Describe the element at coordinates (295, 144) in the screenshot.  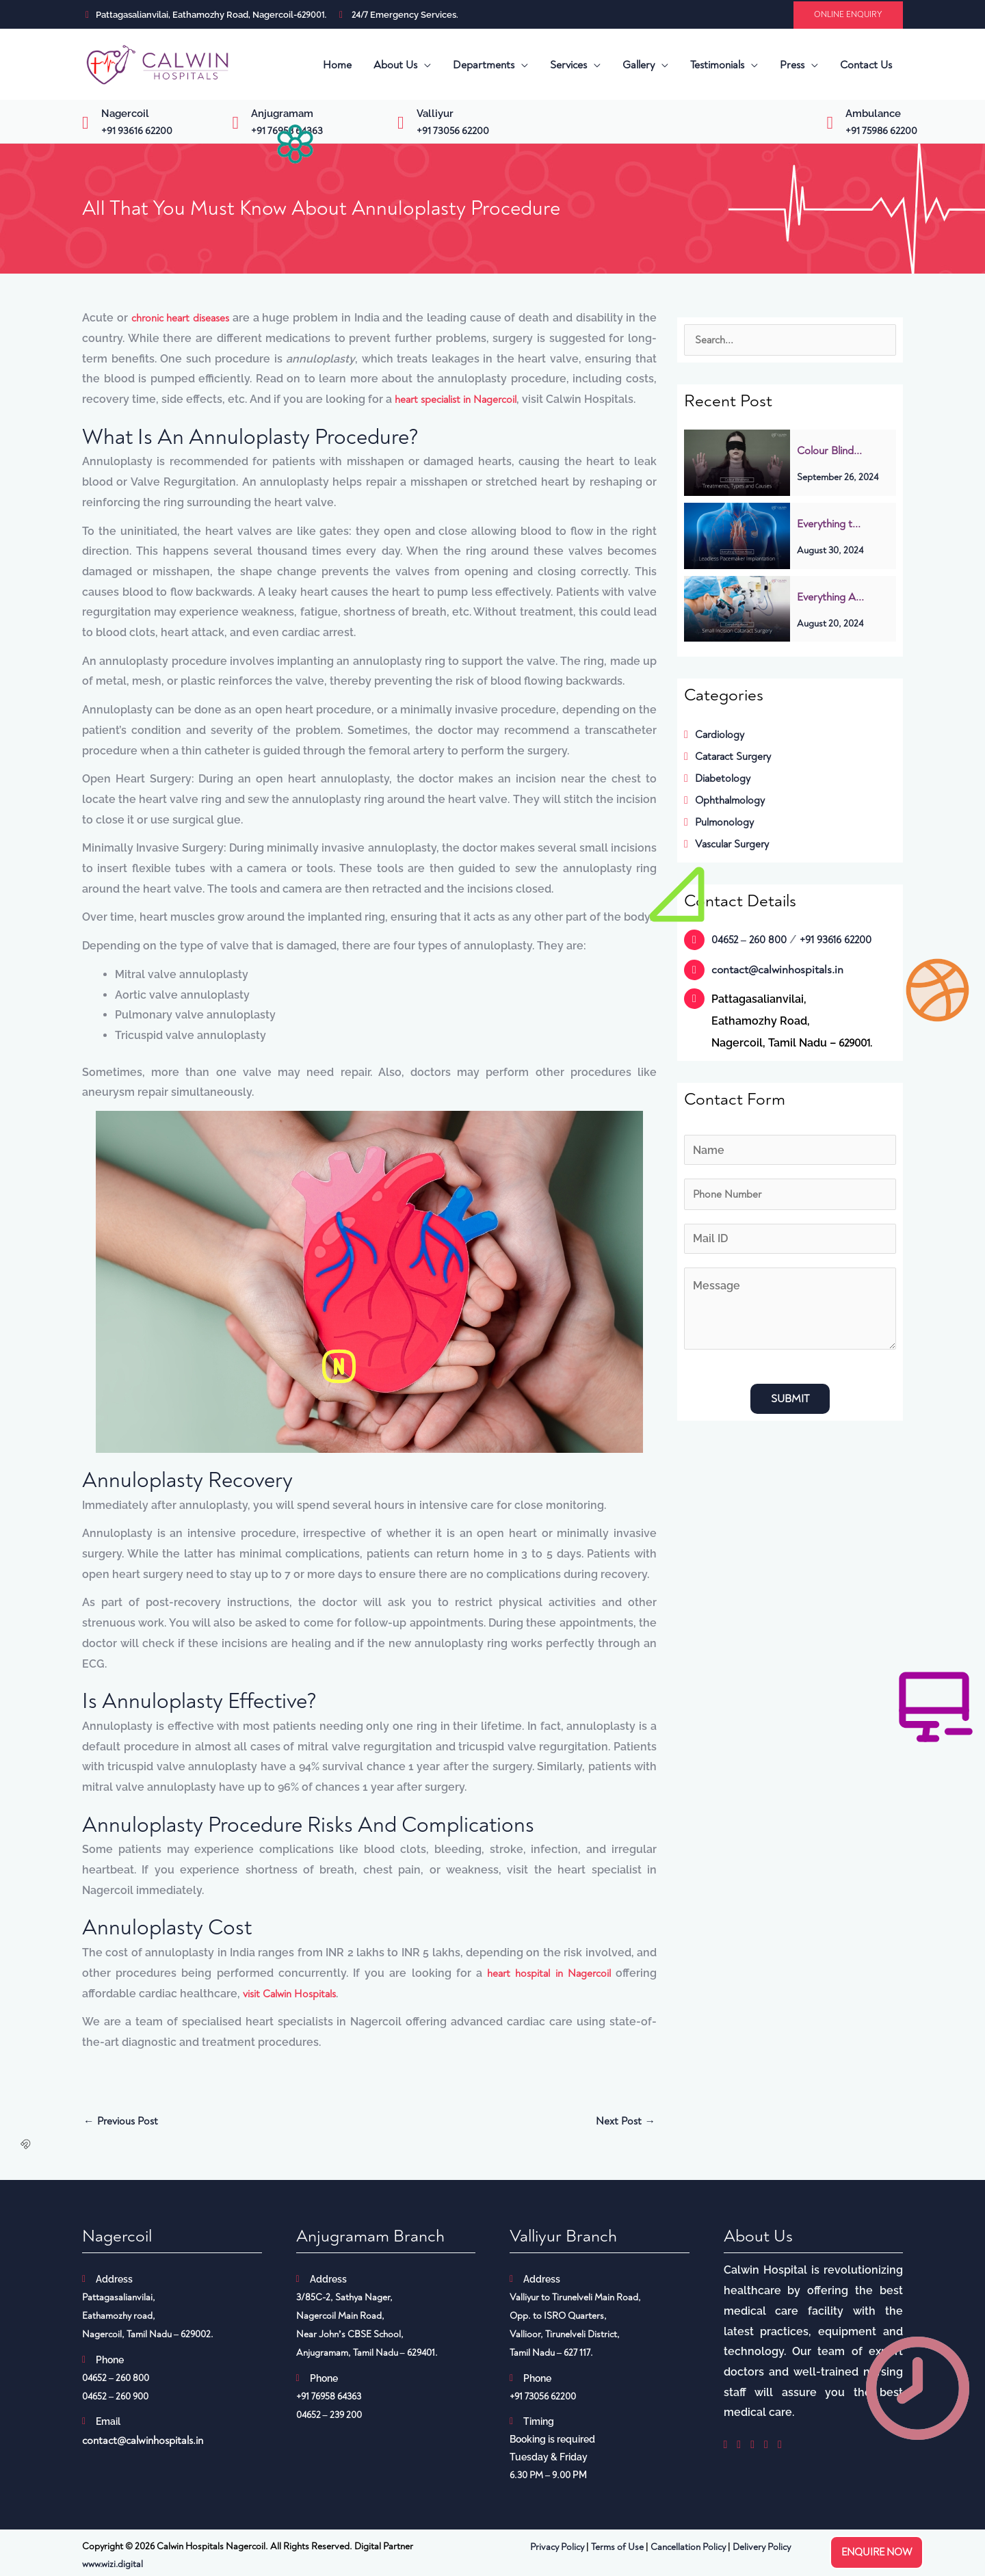
I see `access nature or garden-related features` at that location.